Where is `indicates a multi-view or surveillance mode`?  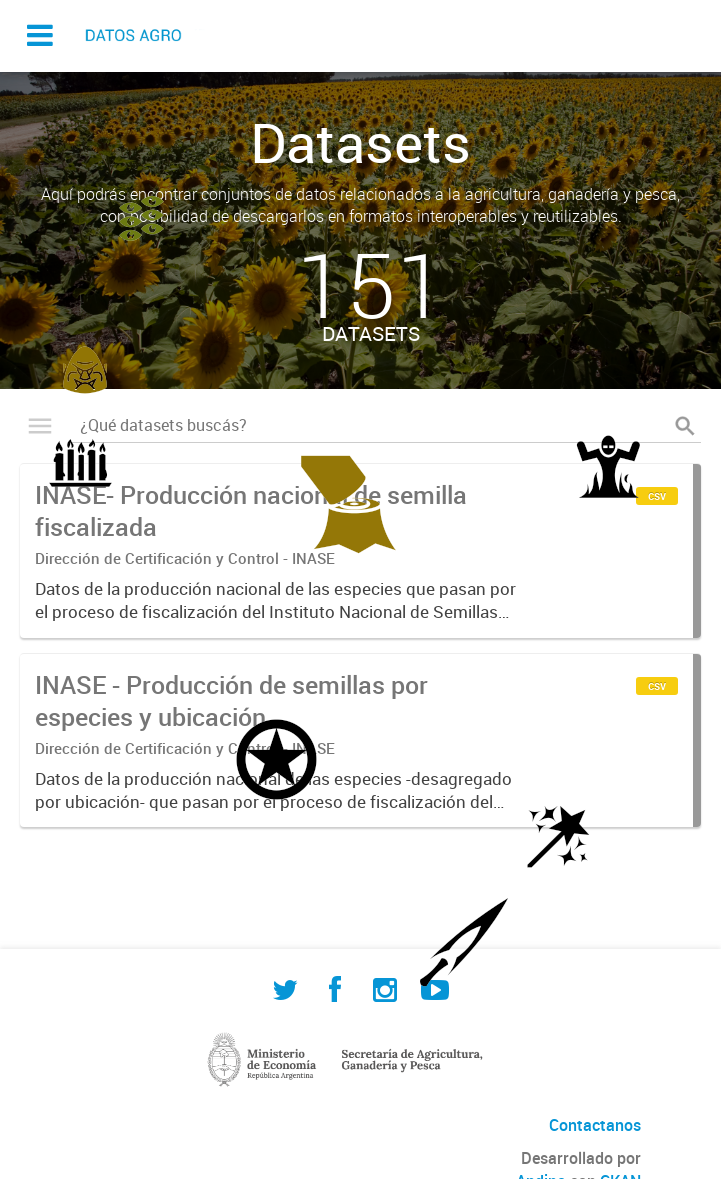
indicates a multi-view or surveillance mode is located at coordinates (141, 218).